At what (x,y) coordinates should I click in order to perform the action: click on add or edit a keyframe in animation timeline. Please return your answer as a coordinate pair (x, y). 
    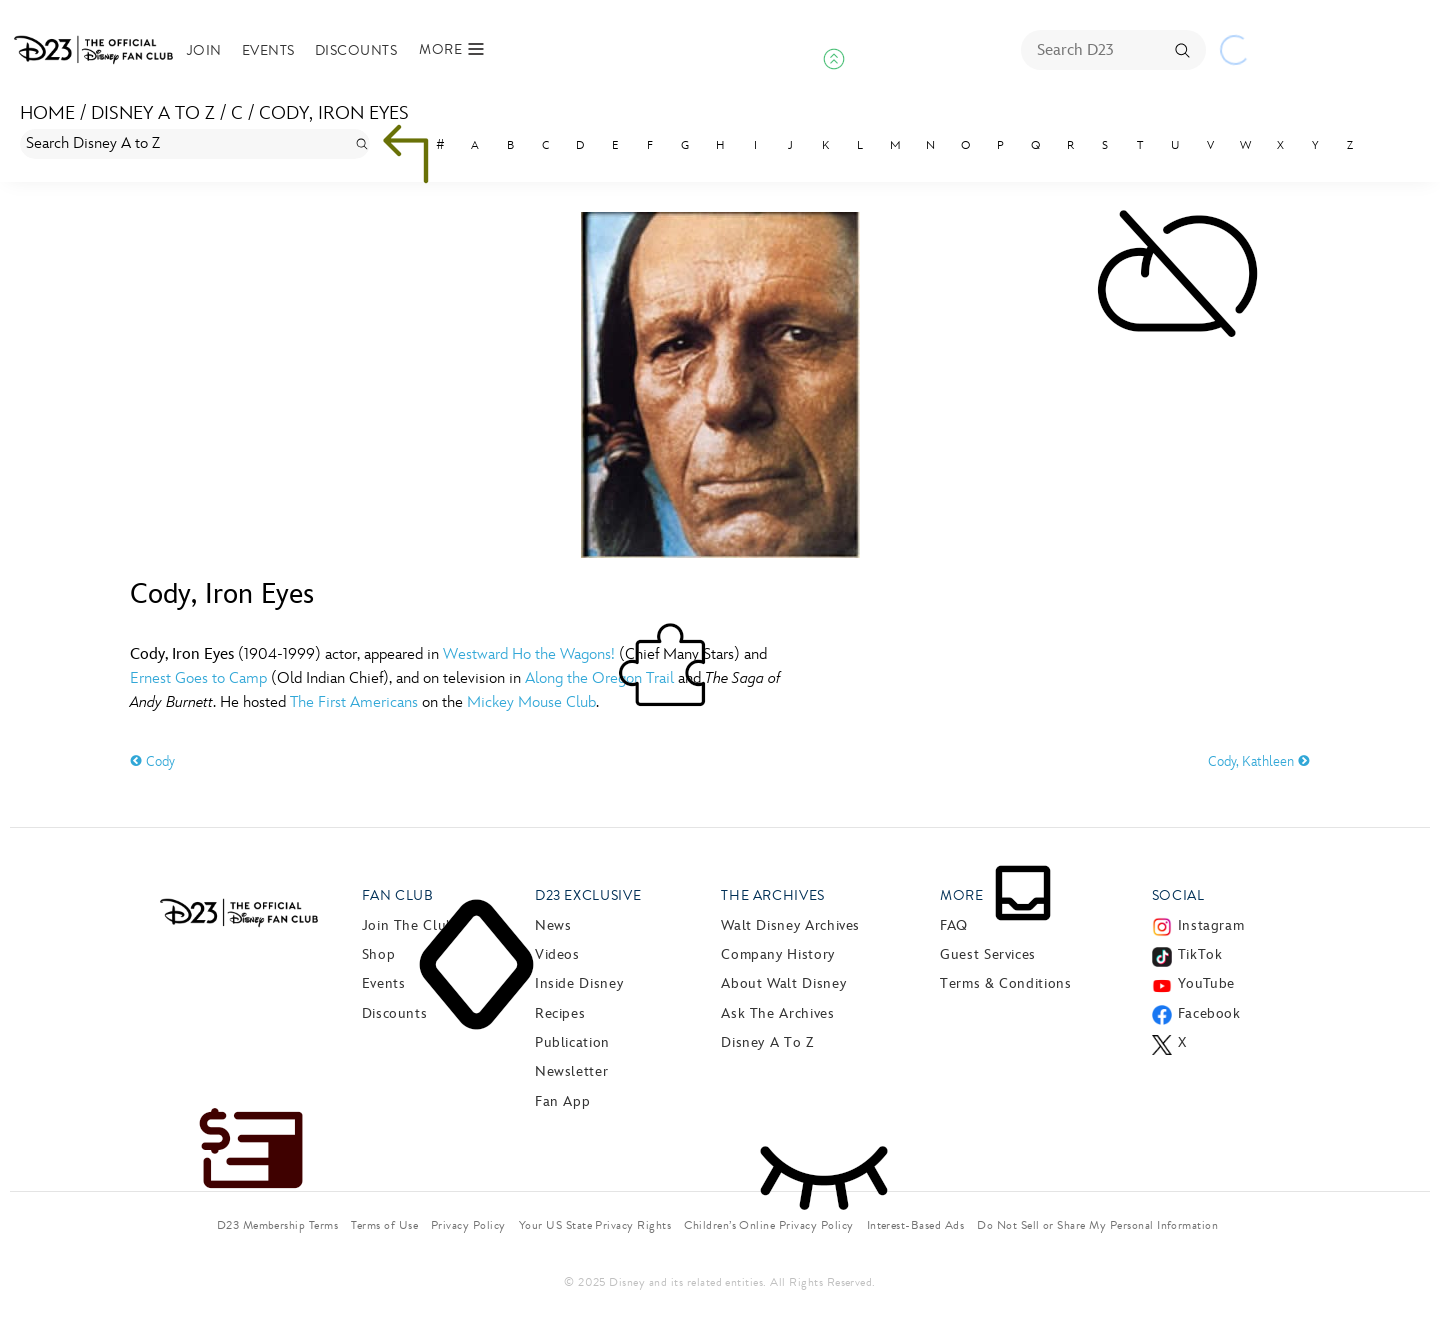
    Looking at the image, I should click on (476, 964).